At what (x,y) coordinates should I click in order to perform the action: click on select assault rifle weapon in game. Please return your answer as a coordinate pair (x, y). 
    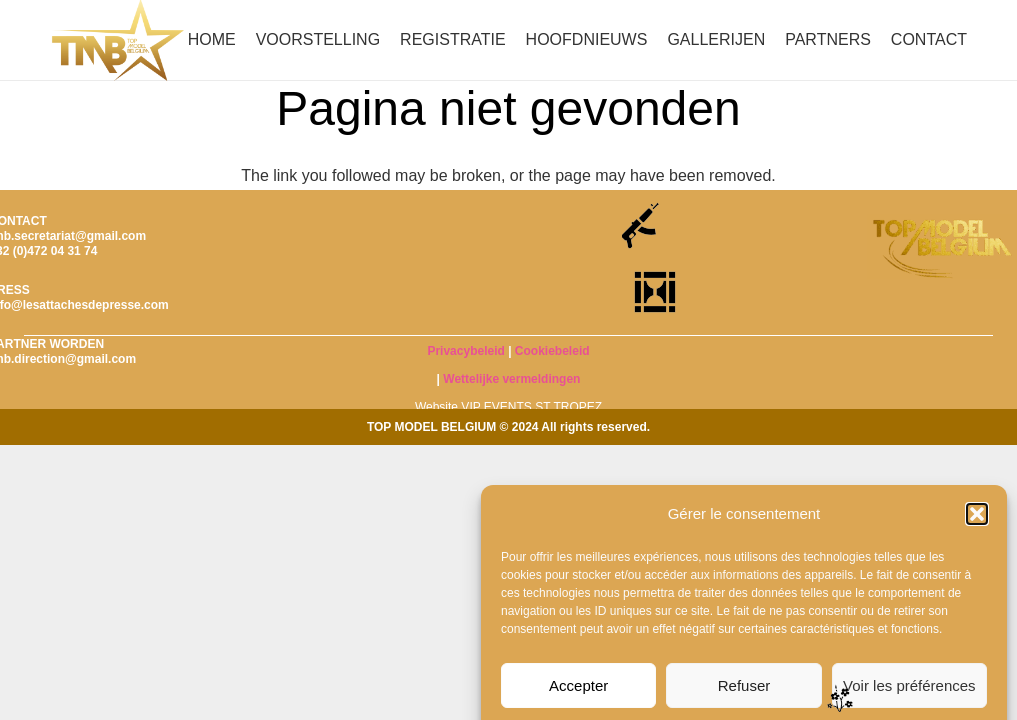
    Looking at the image, I should click on (640, 225).